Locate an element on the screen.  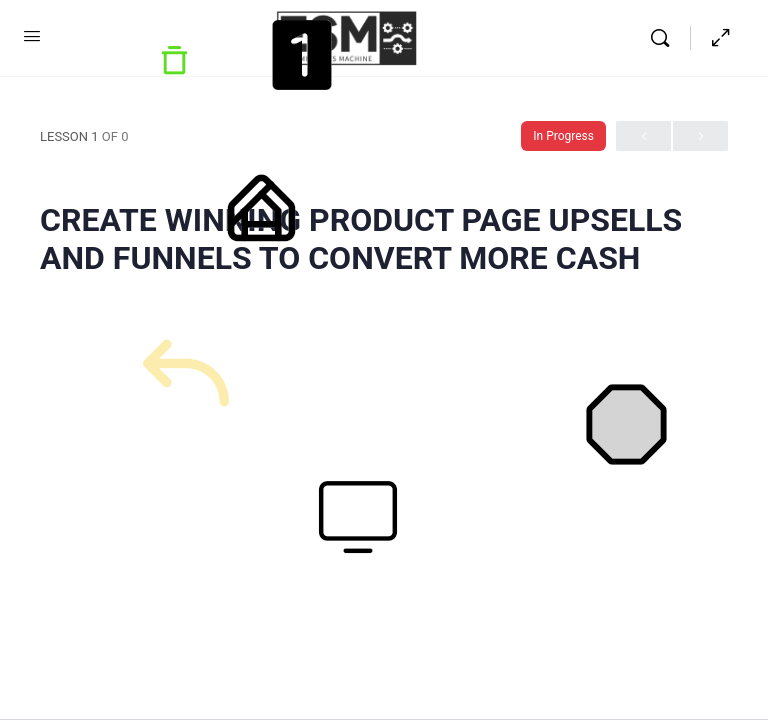
reply to a message is located at coordinates (186, 373).